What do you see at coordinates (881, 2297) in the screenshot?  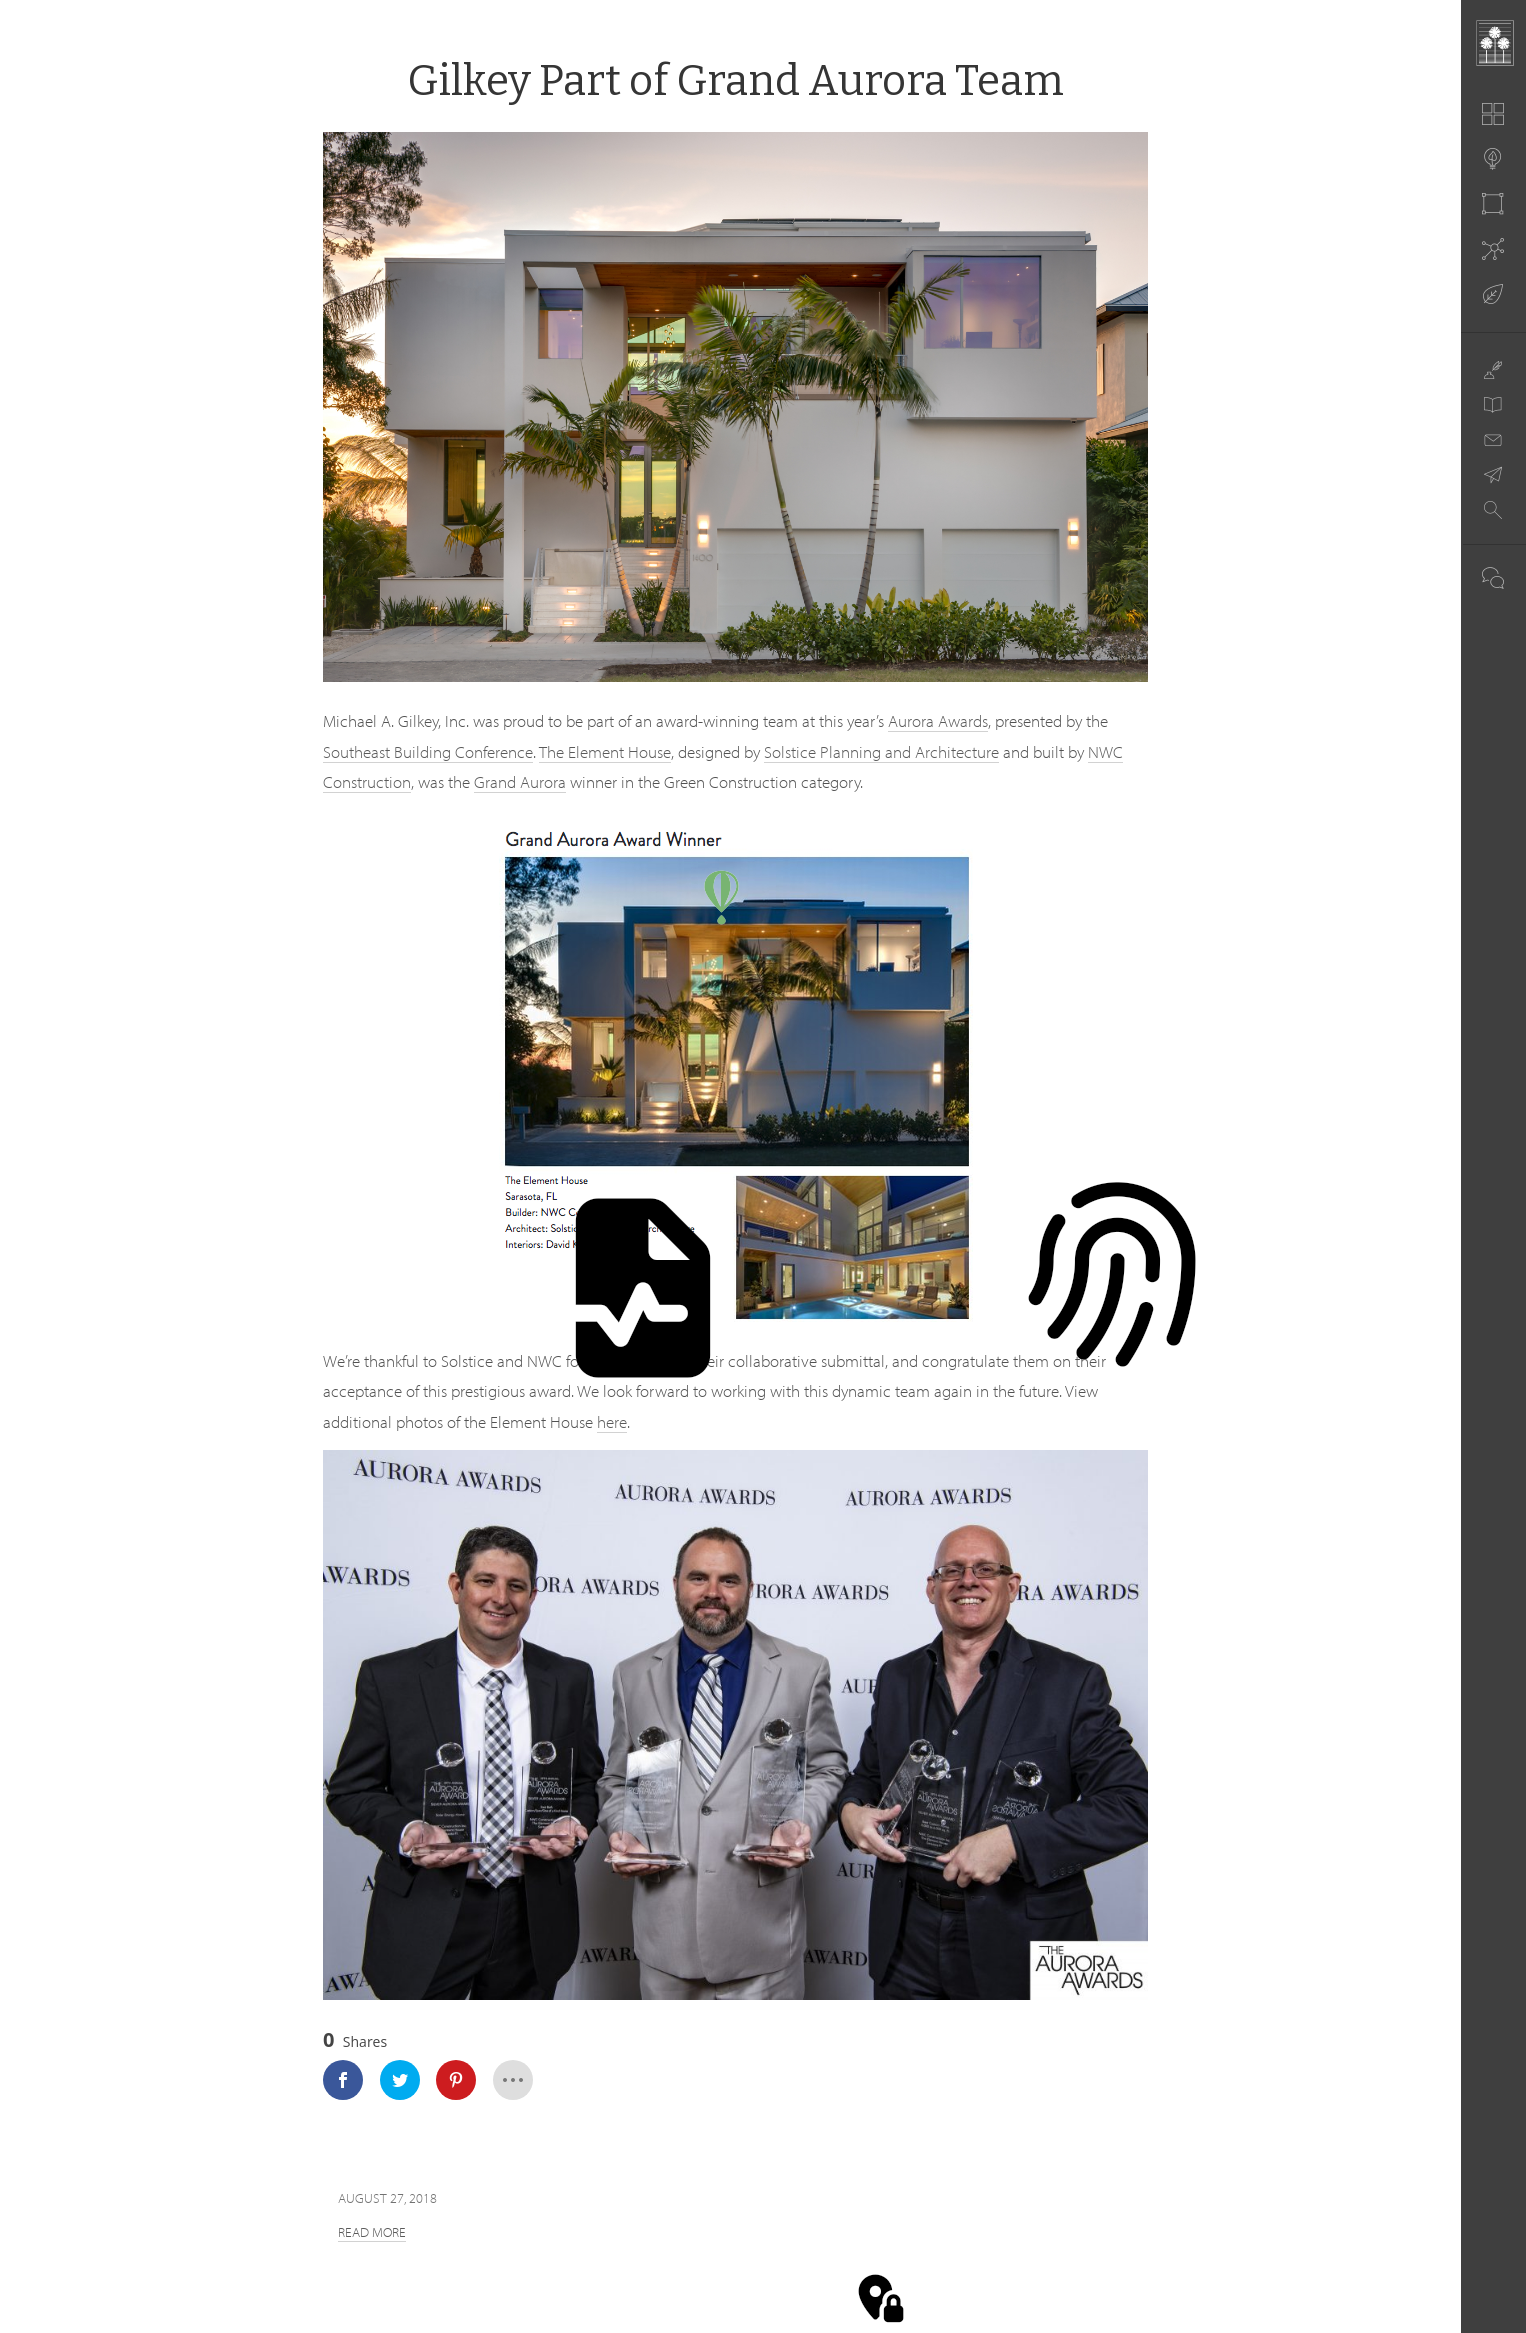 I see `indicates a private or secured location` at bounding box center [881, 2297].